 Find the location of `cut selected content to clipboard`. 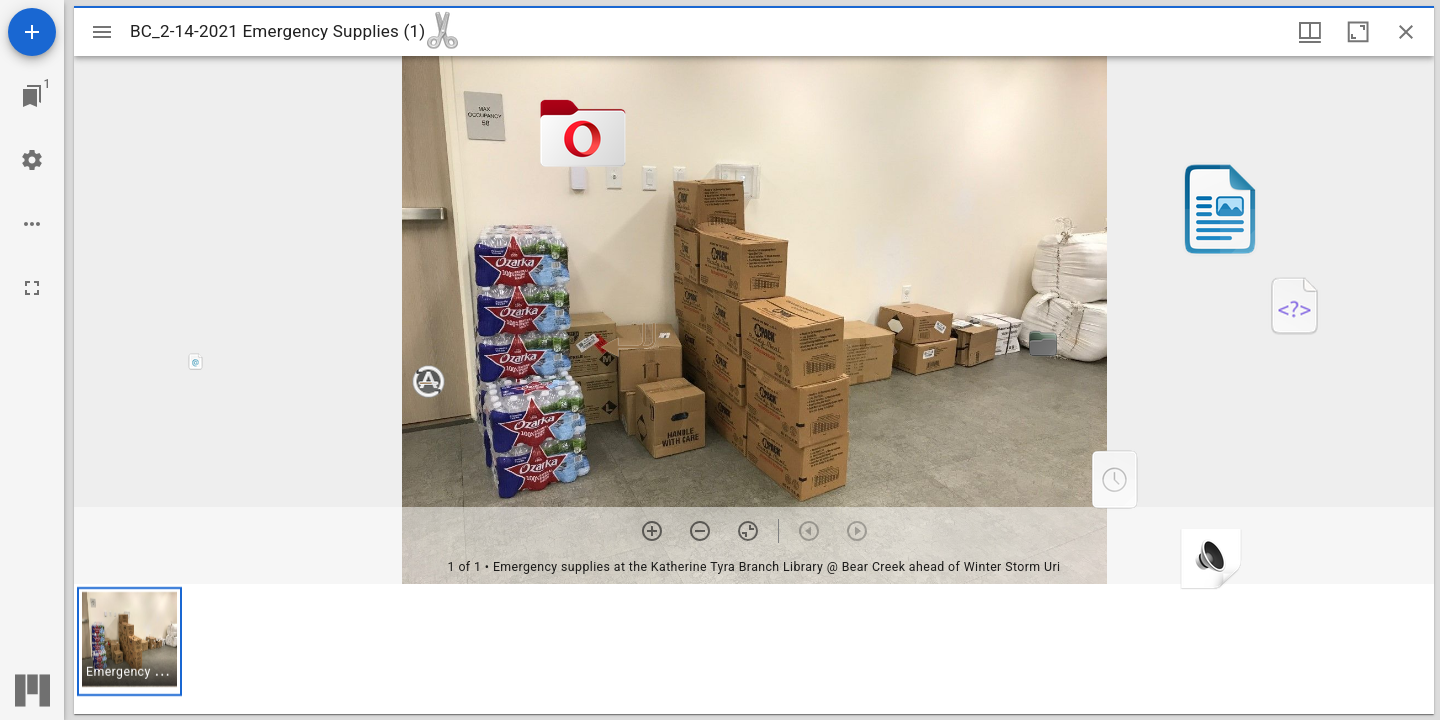

cut selected content to clipboard is located at coordinates (442, 30).